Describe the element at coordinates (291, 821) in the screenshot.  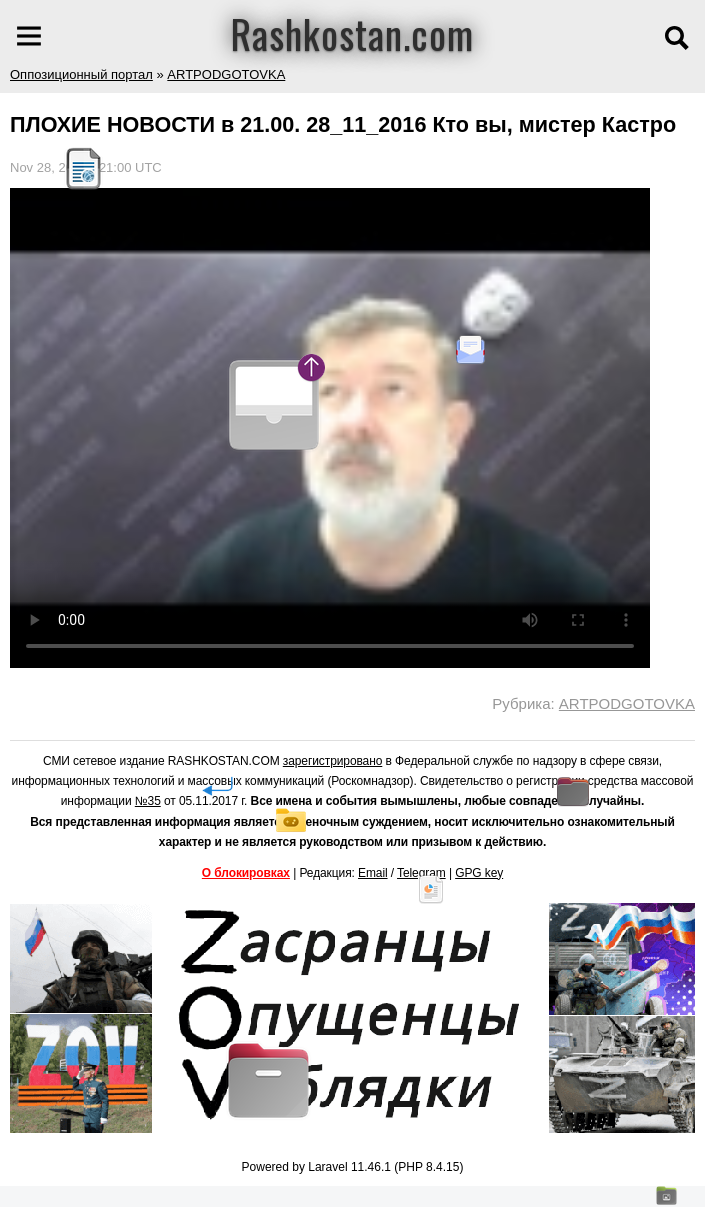
I see `open your games folder` at that location.